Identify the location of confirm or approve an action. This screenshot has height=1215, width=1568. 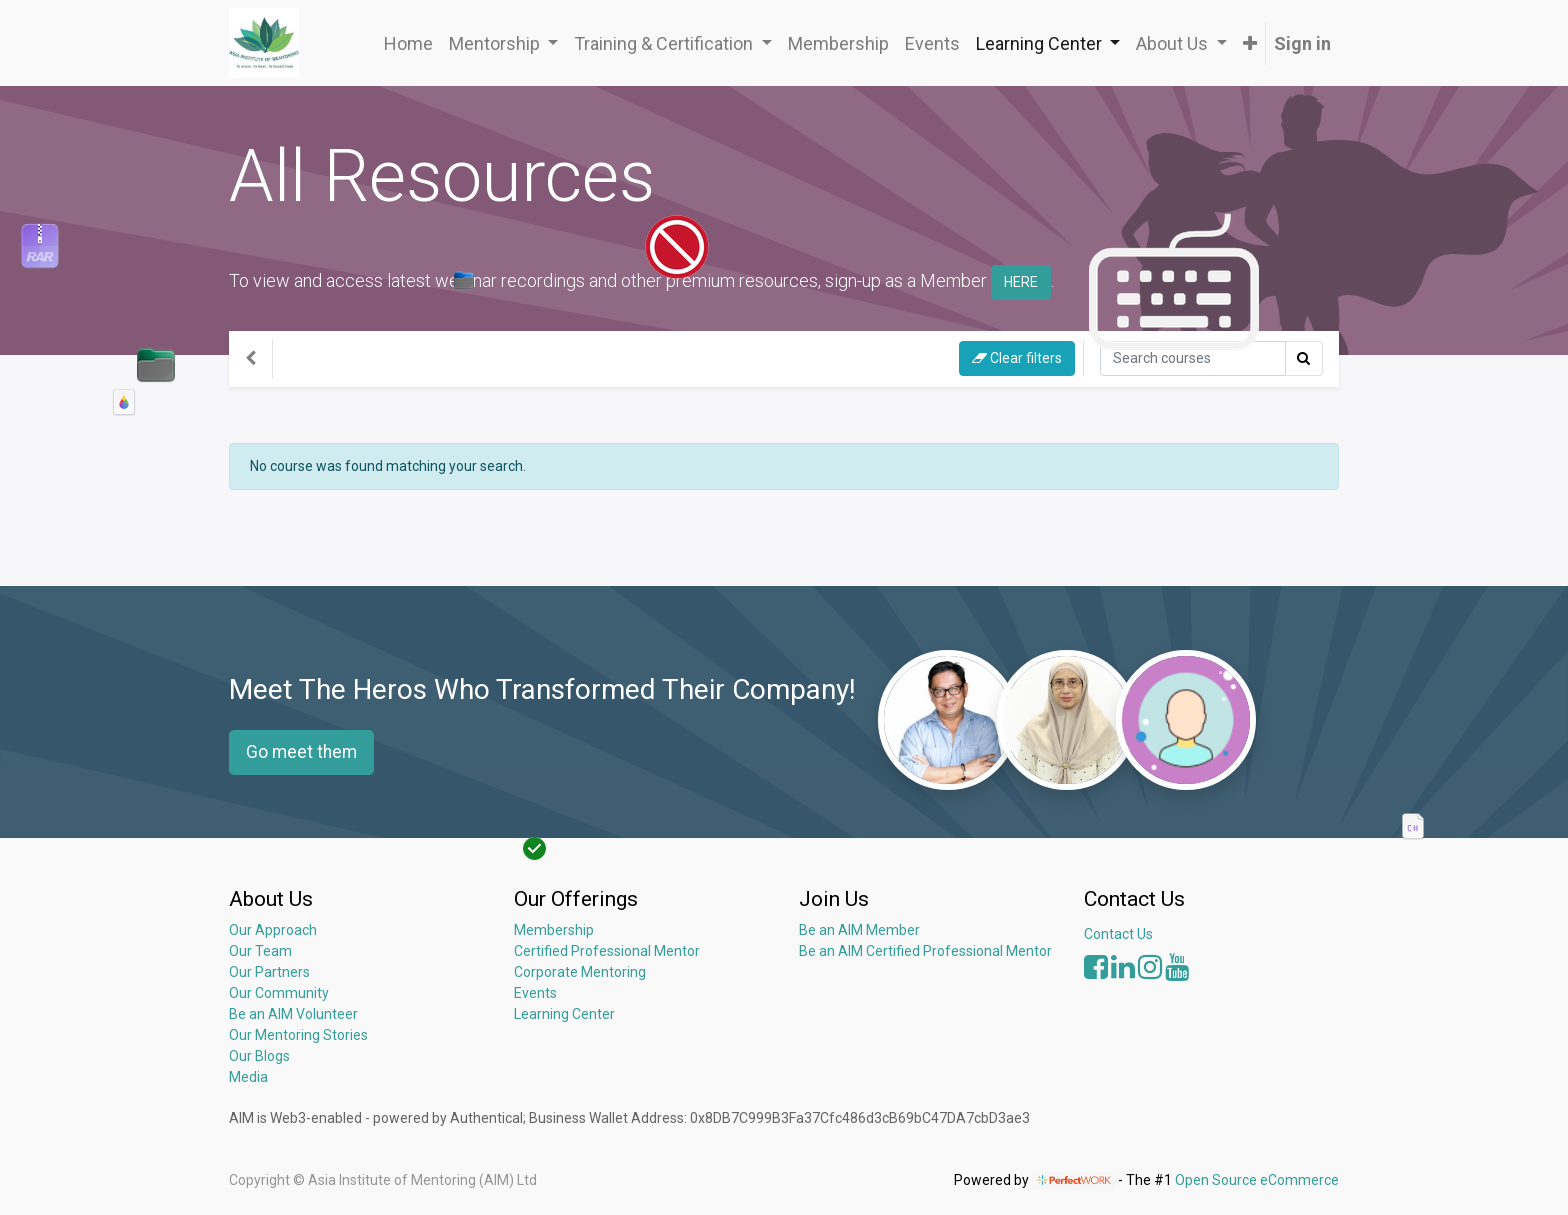
(534, 848).